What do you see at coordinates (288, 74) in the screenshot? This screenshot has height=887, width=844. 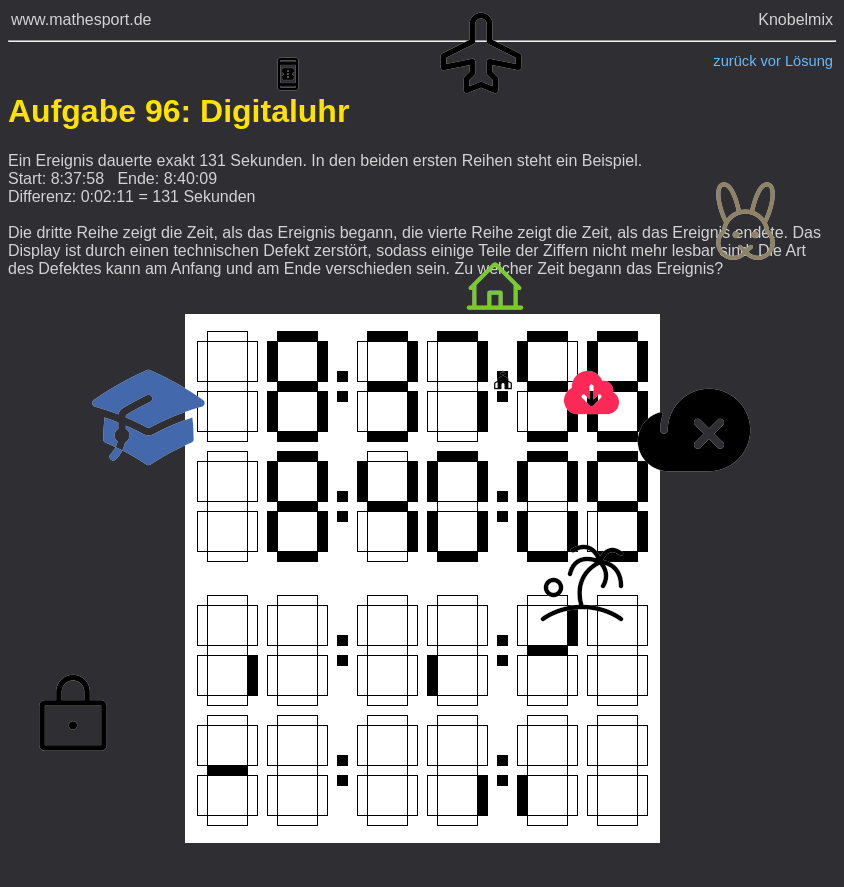 I see `book an appointment or reservation online` at bounding box center [288, 74].